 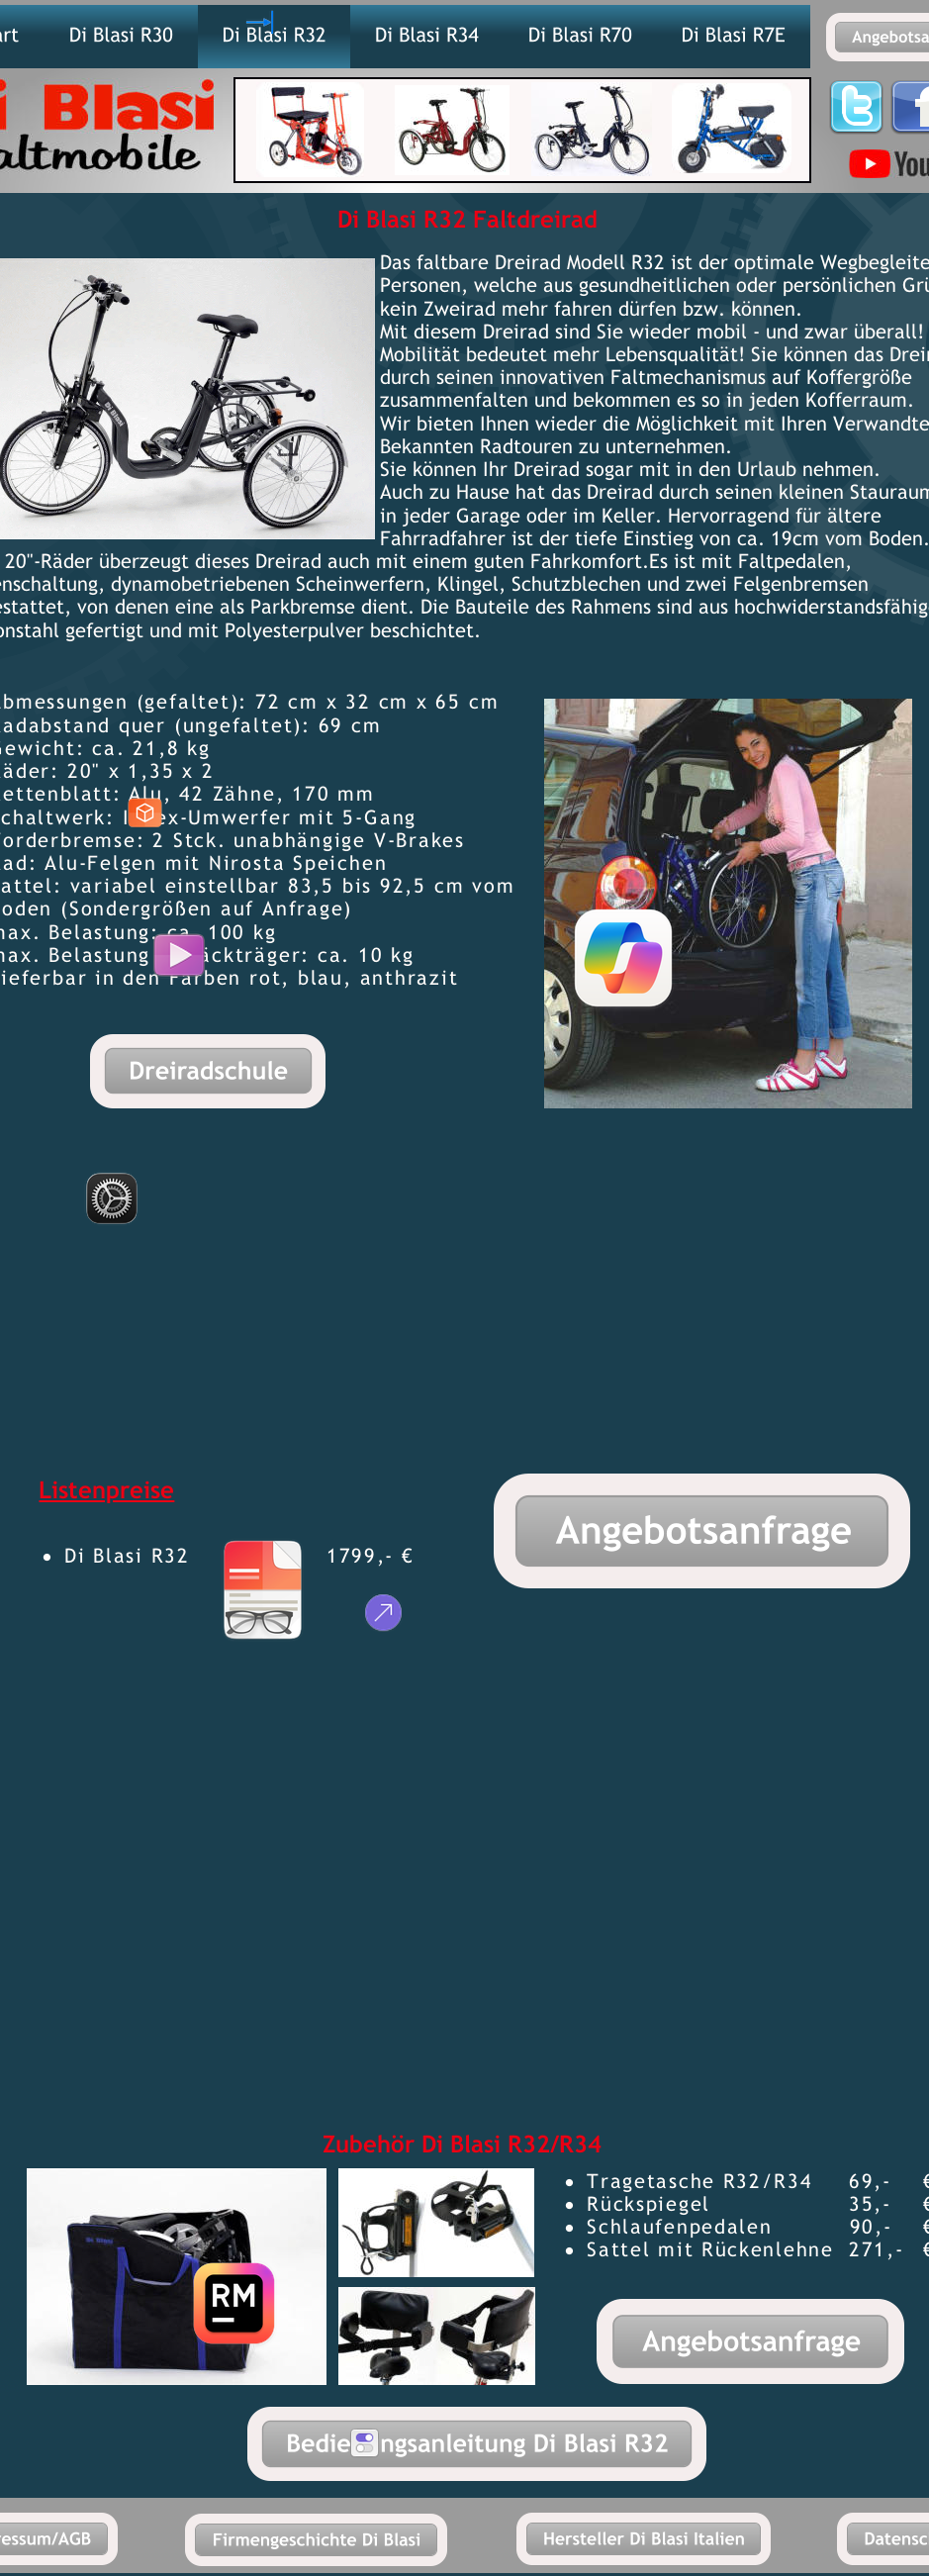 What do you see at coordinates (233, 2303) in the screenshot?
I see `open RubyMine IDE` at bounding box center [233, 2303].